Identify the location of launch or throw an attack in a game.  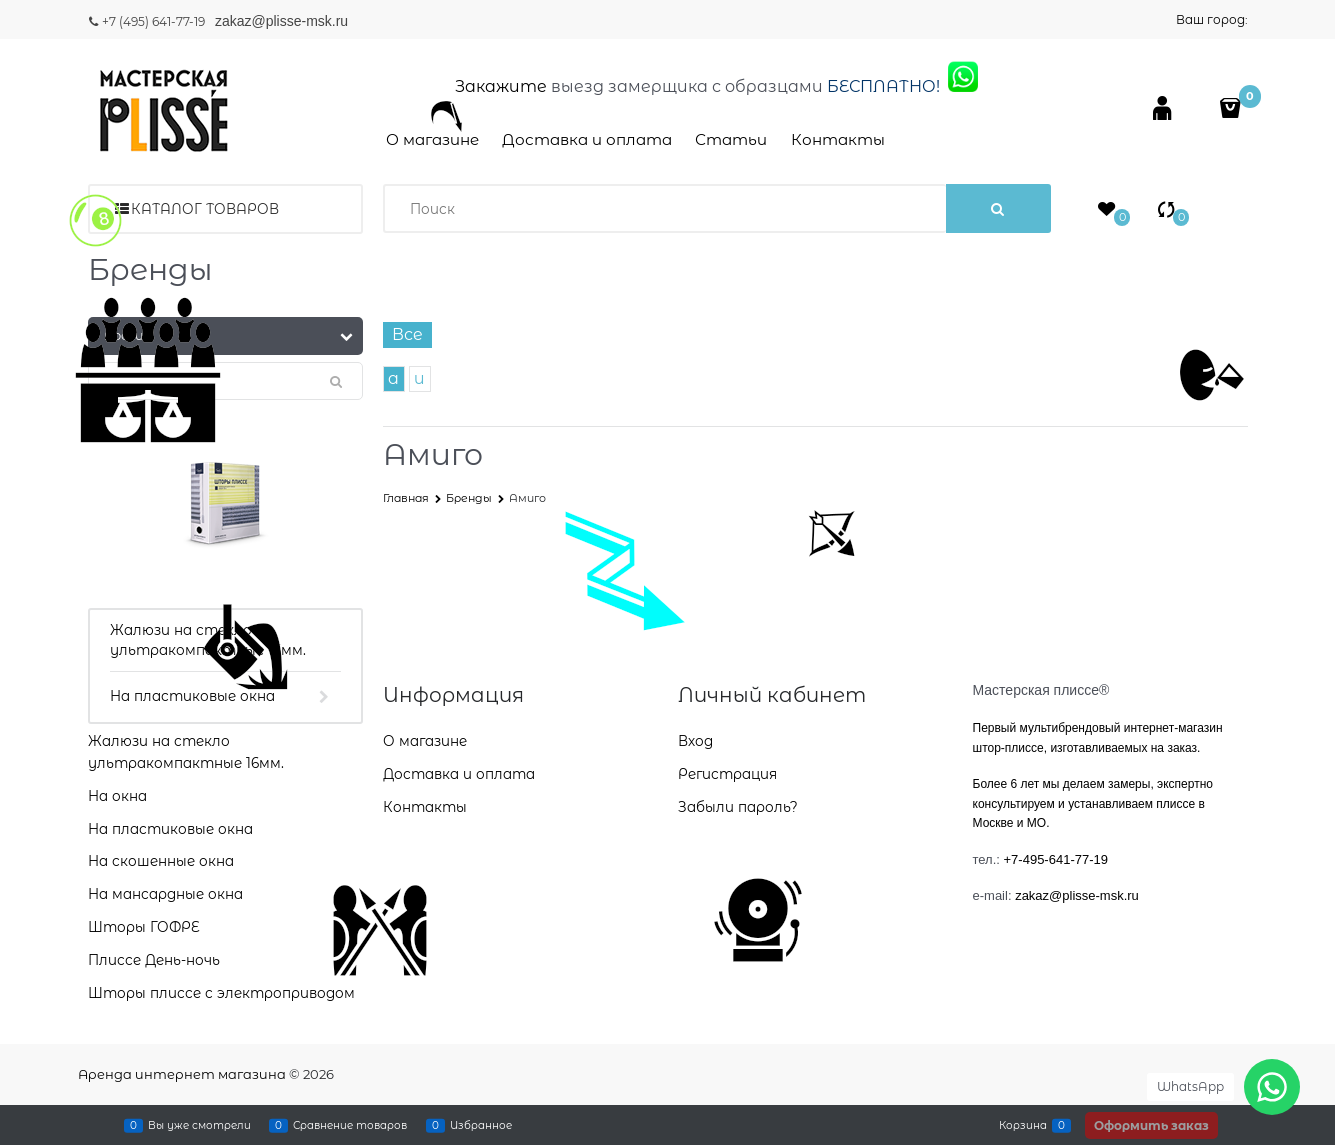
(446, 116).